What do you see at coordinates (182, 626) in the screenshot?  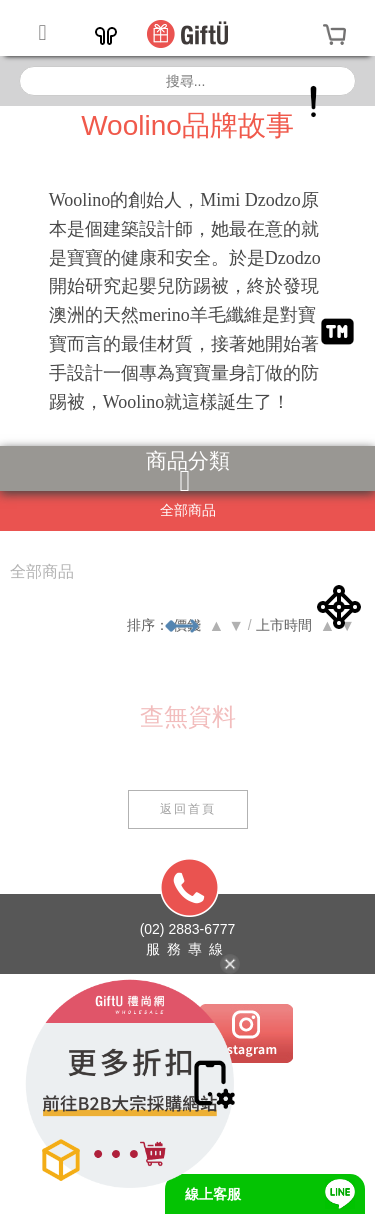 I see `navigate to next step or section` at bounding box center [182, 626].